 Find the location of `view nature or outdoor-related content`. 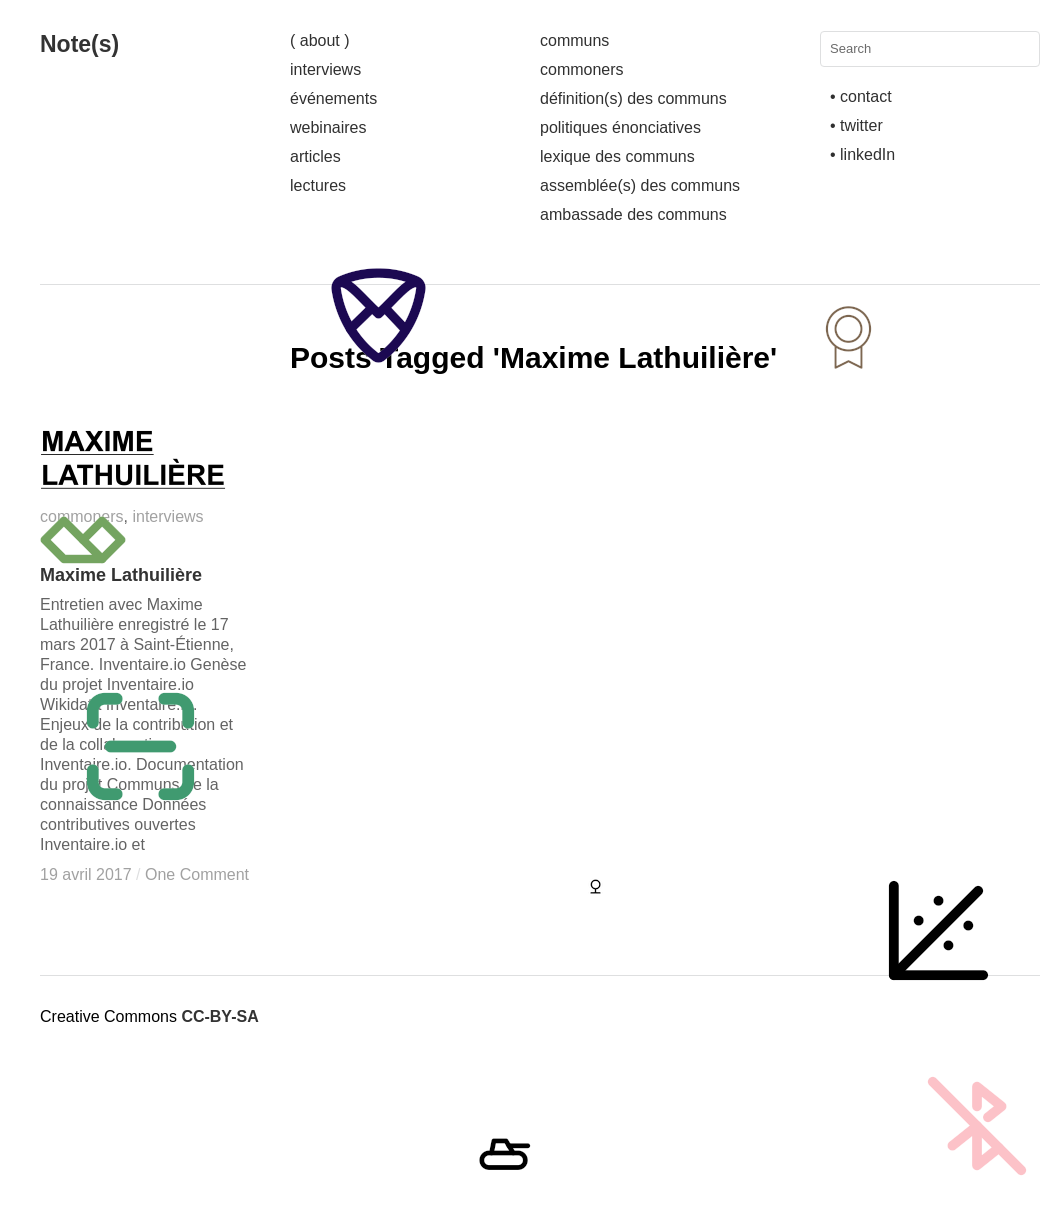

view nature or outdoor-related content is located at coordinates (595, 886).